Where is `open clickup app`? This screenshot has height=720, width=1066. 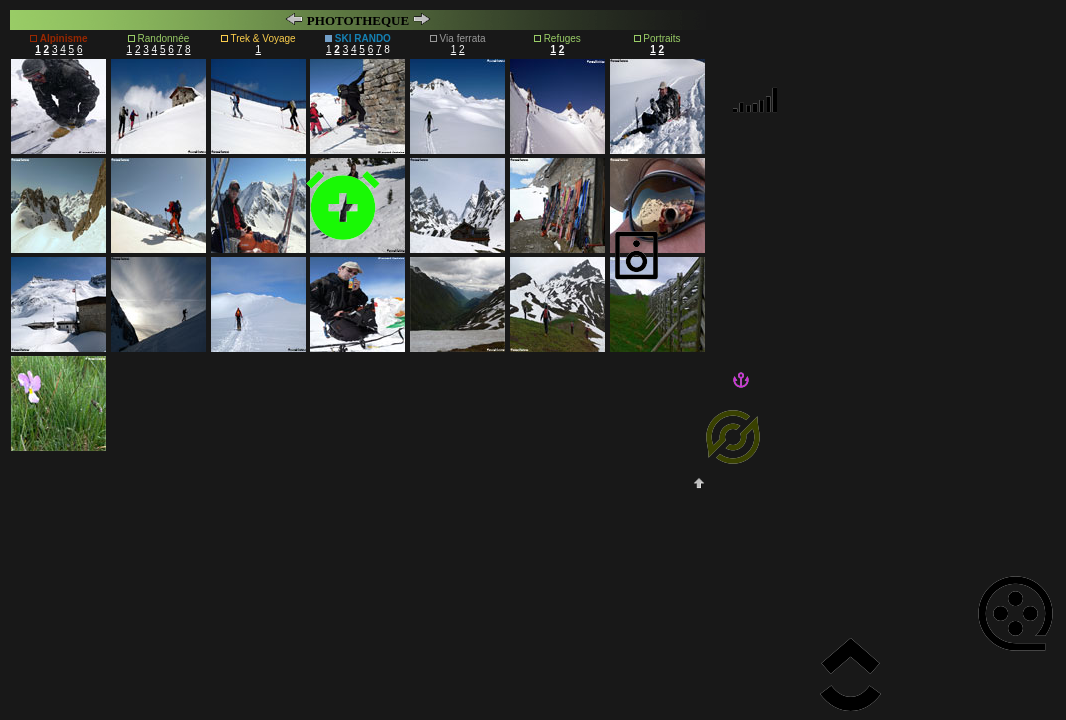 open clickup app is located at coordinates (850, 674).